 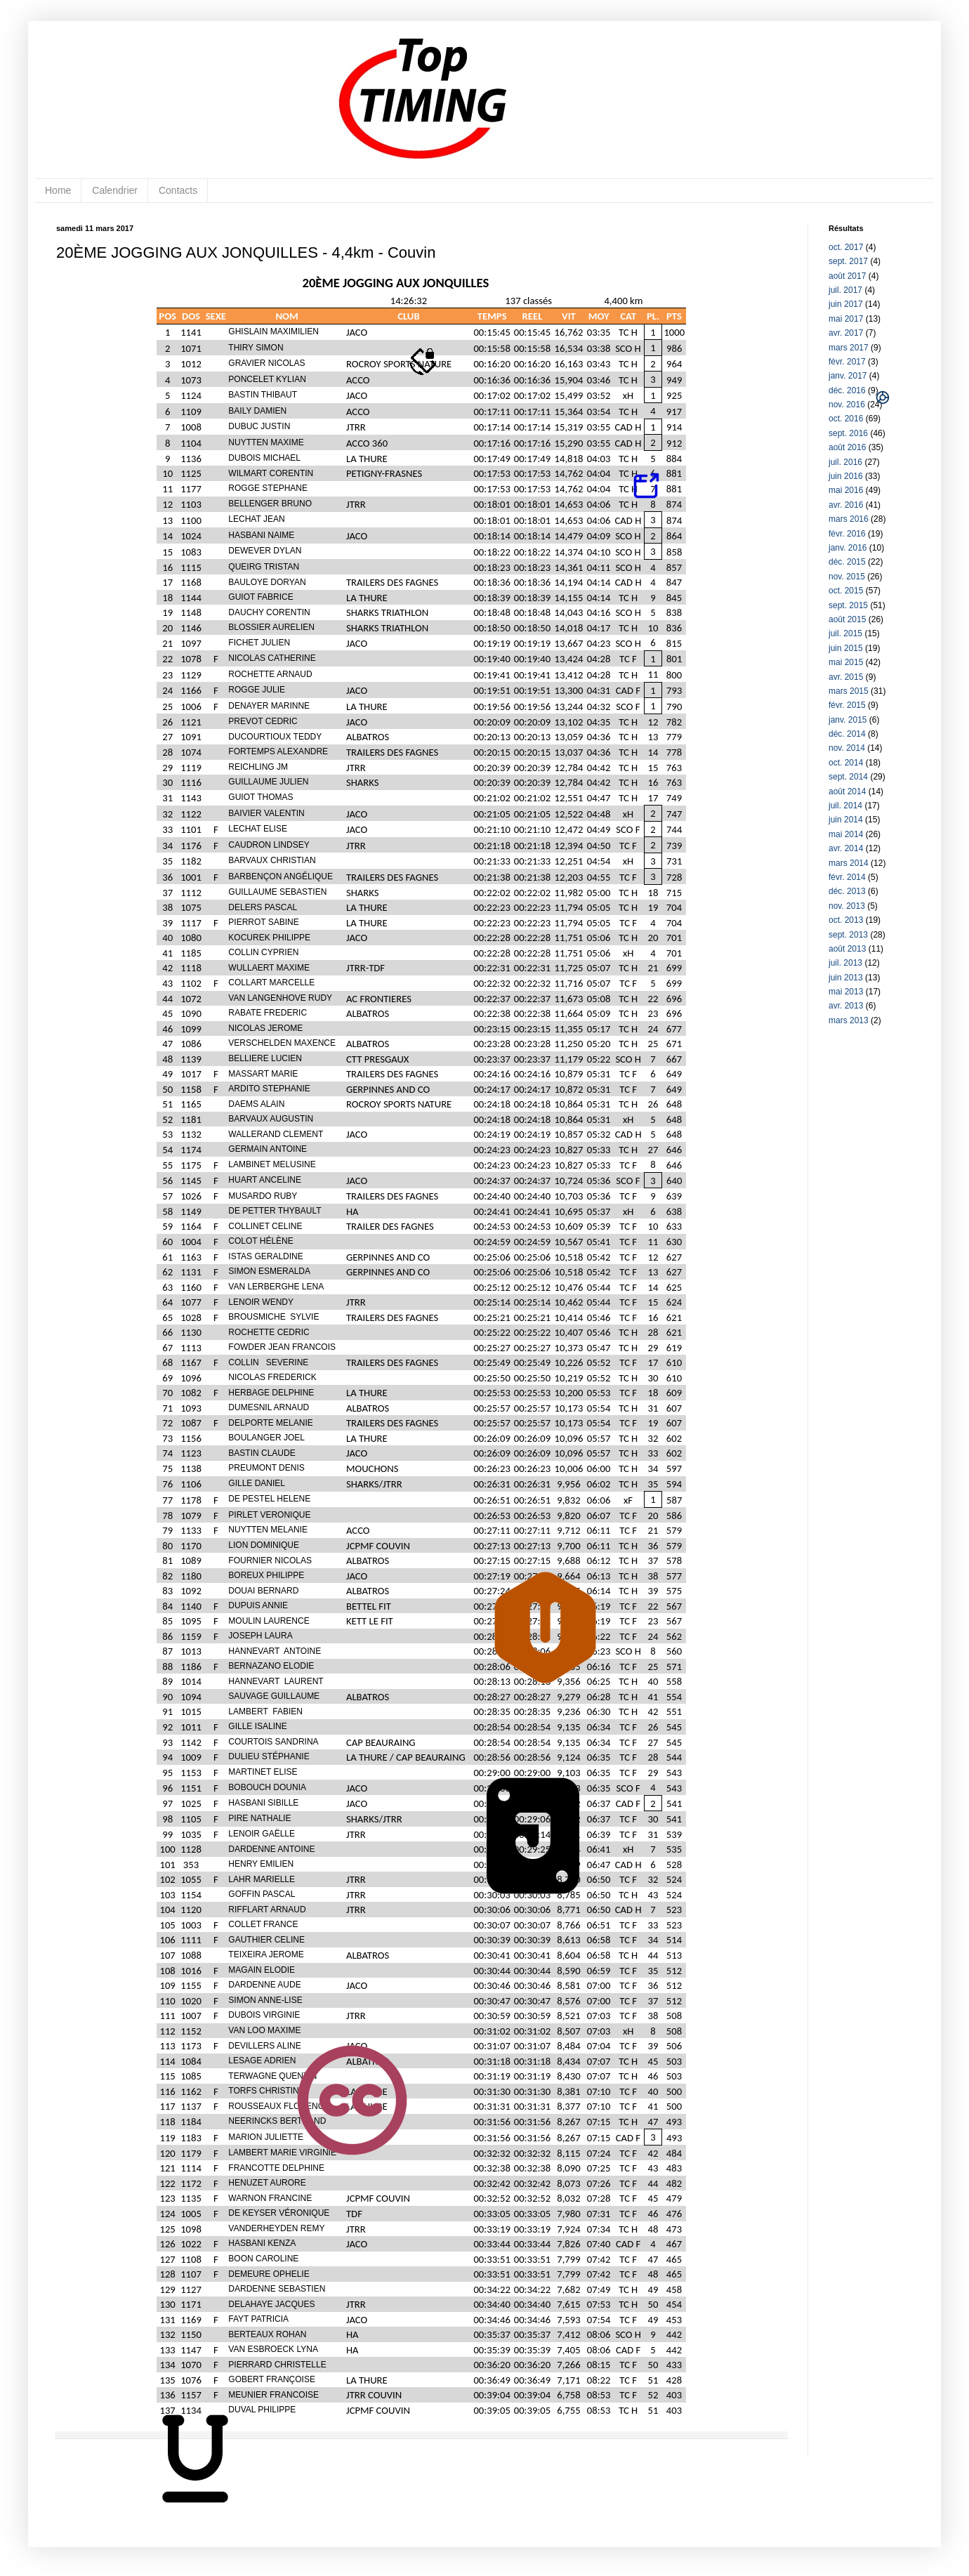 What do you see at coordinates (645, 486) in the screenshot?
I see `maximize browser window to full screen` at bounding box center [645, 486].